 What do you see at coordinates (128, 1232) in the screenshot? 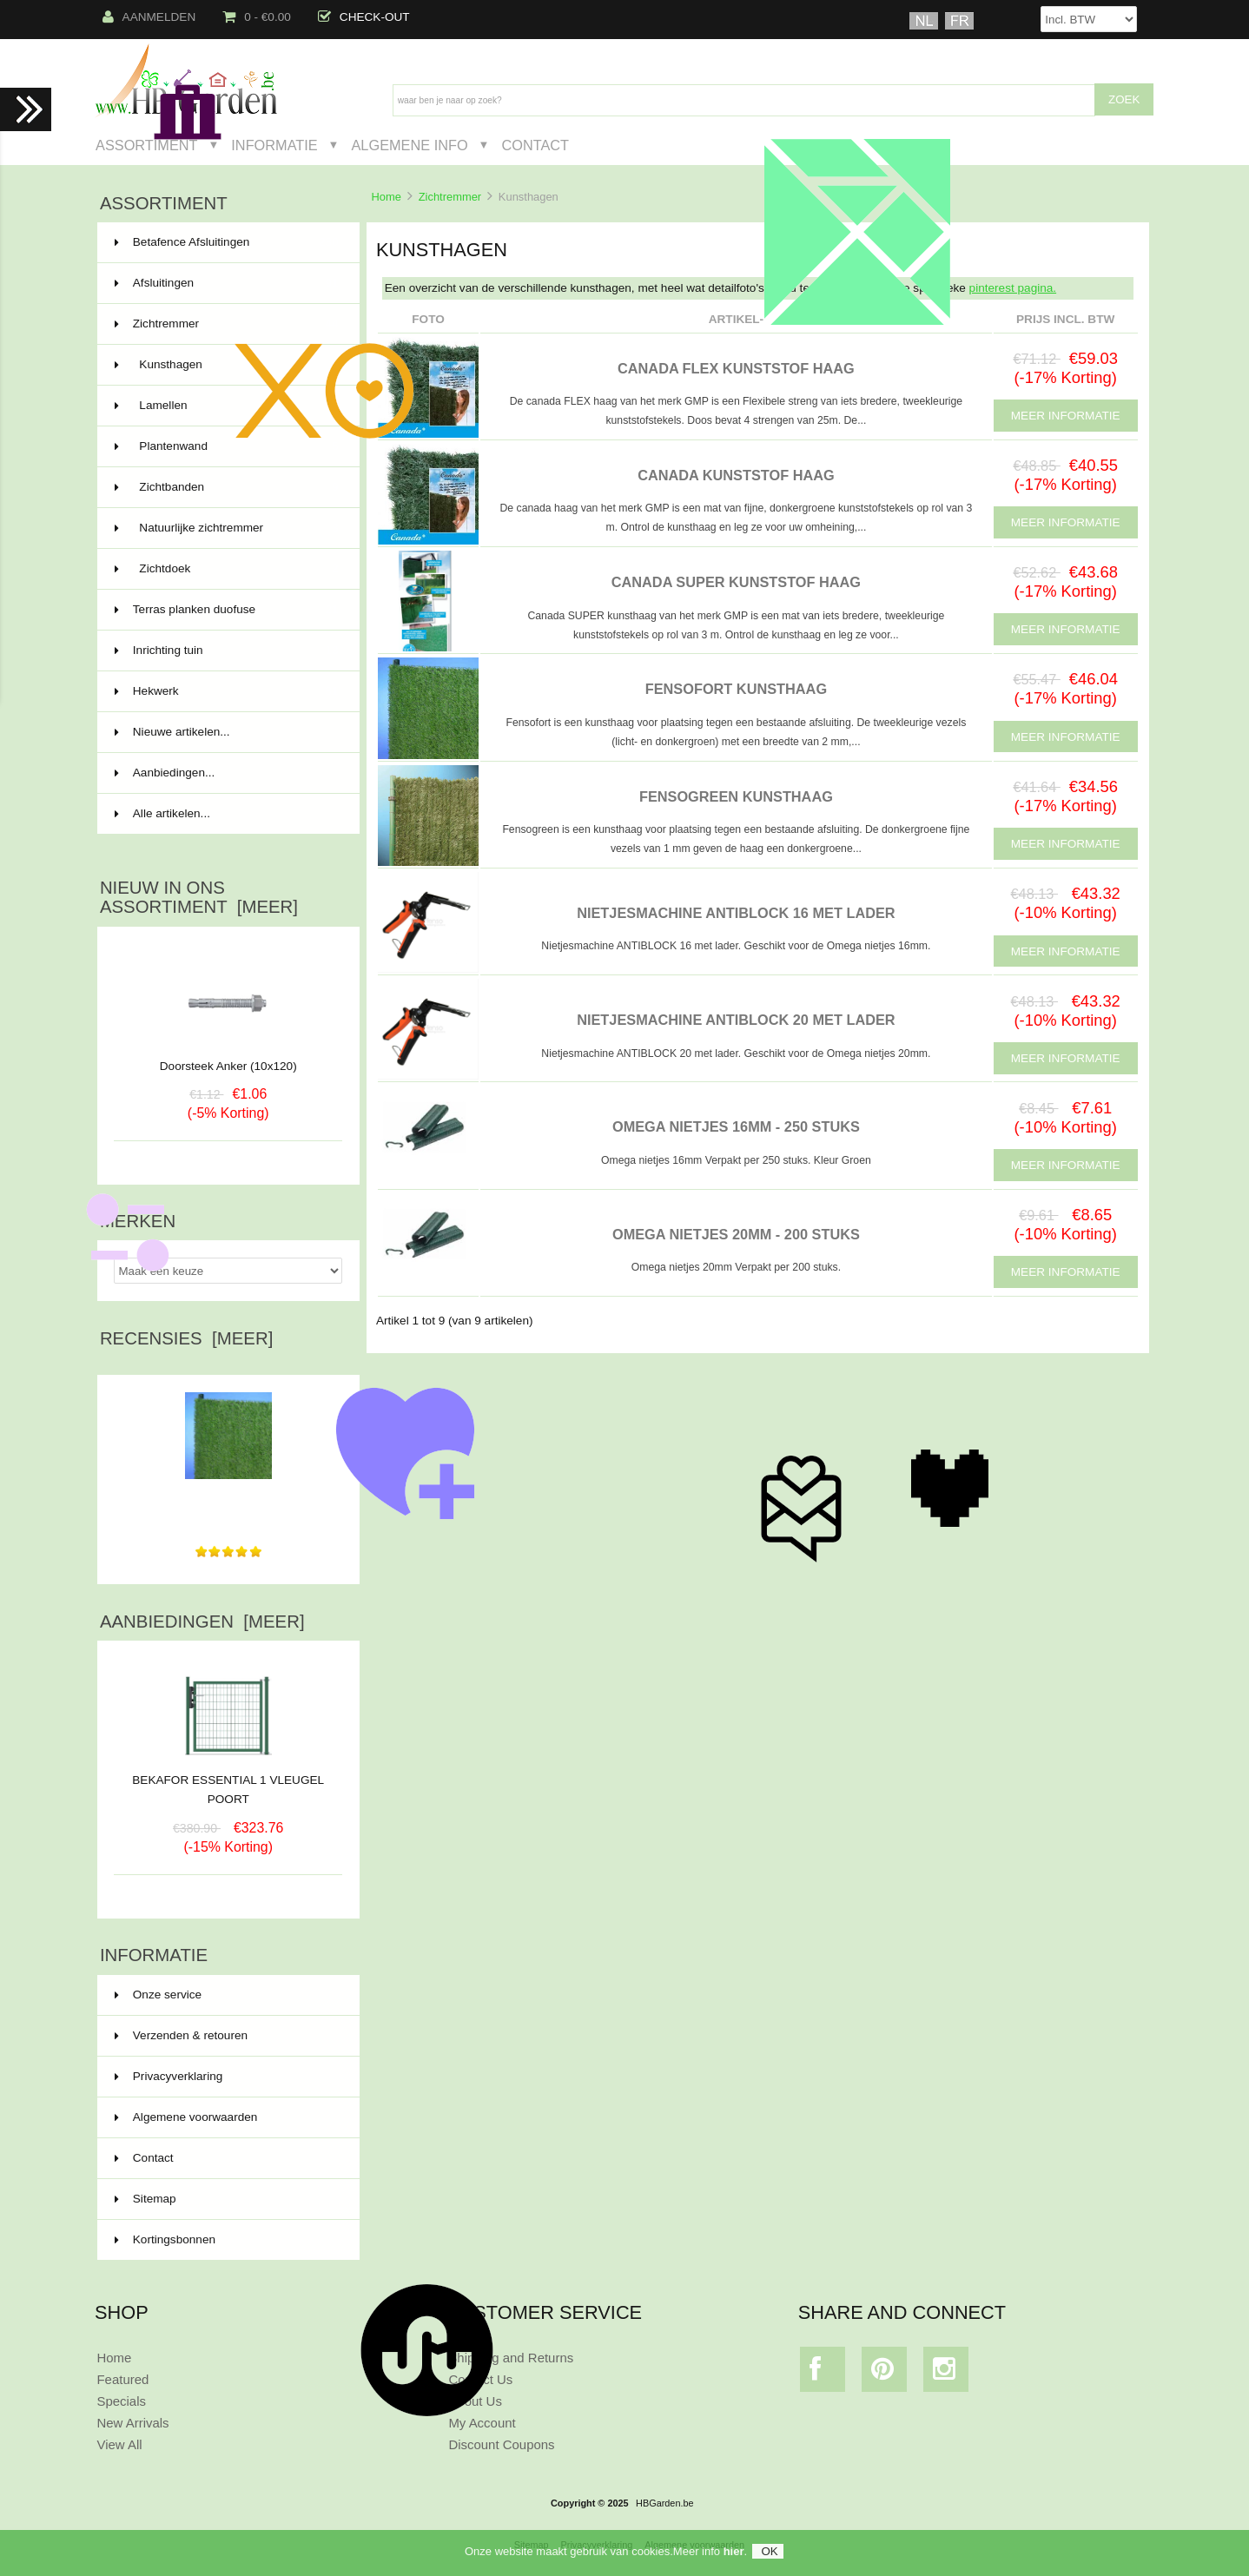
I see `adjust audio equalizer settings` at bounding box center [128, 1232].